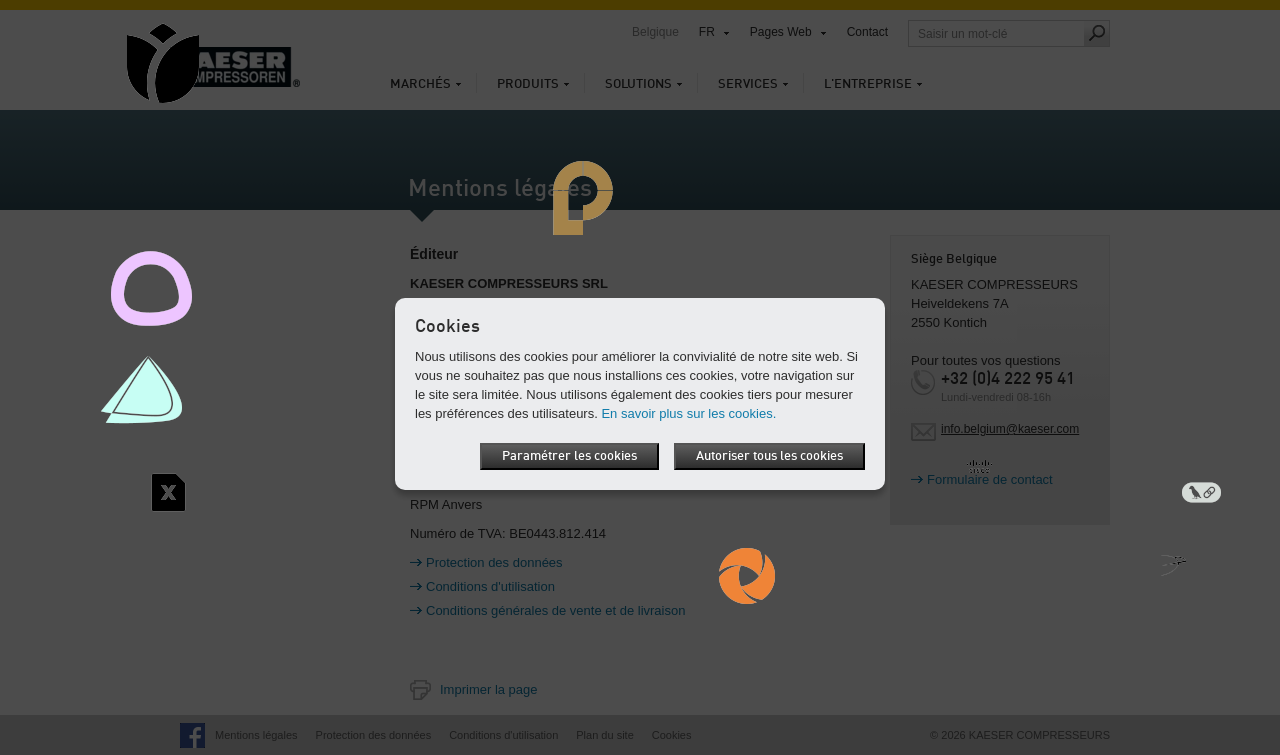 The image size is (1280, 755). I want to click on langchain official logo, so click(1201, 492).